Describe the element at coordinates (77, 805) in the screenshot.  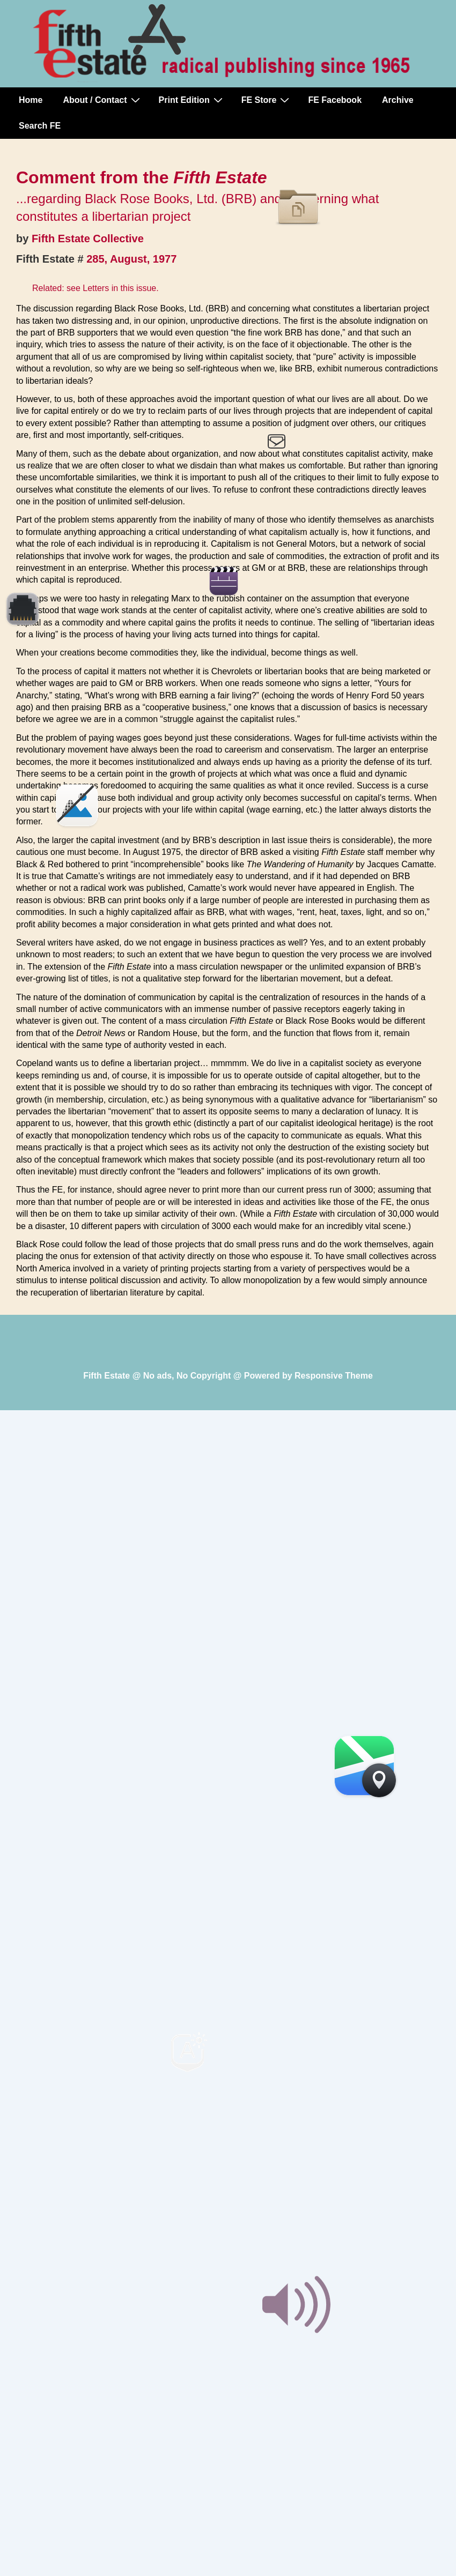
I see `open bitmap2component application` at that location.